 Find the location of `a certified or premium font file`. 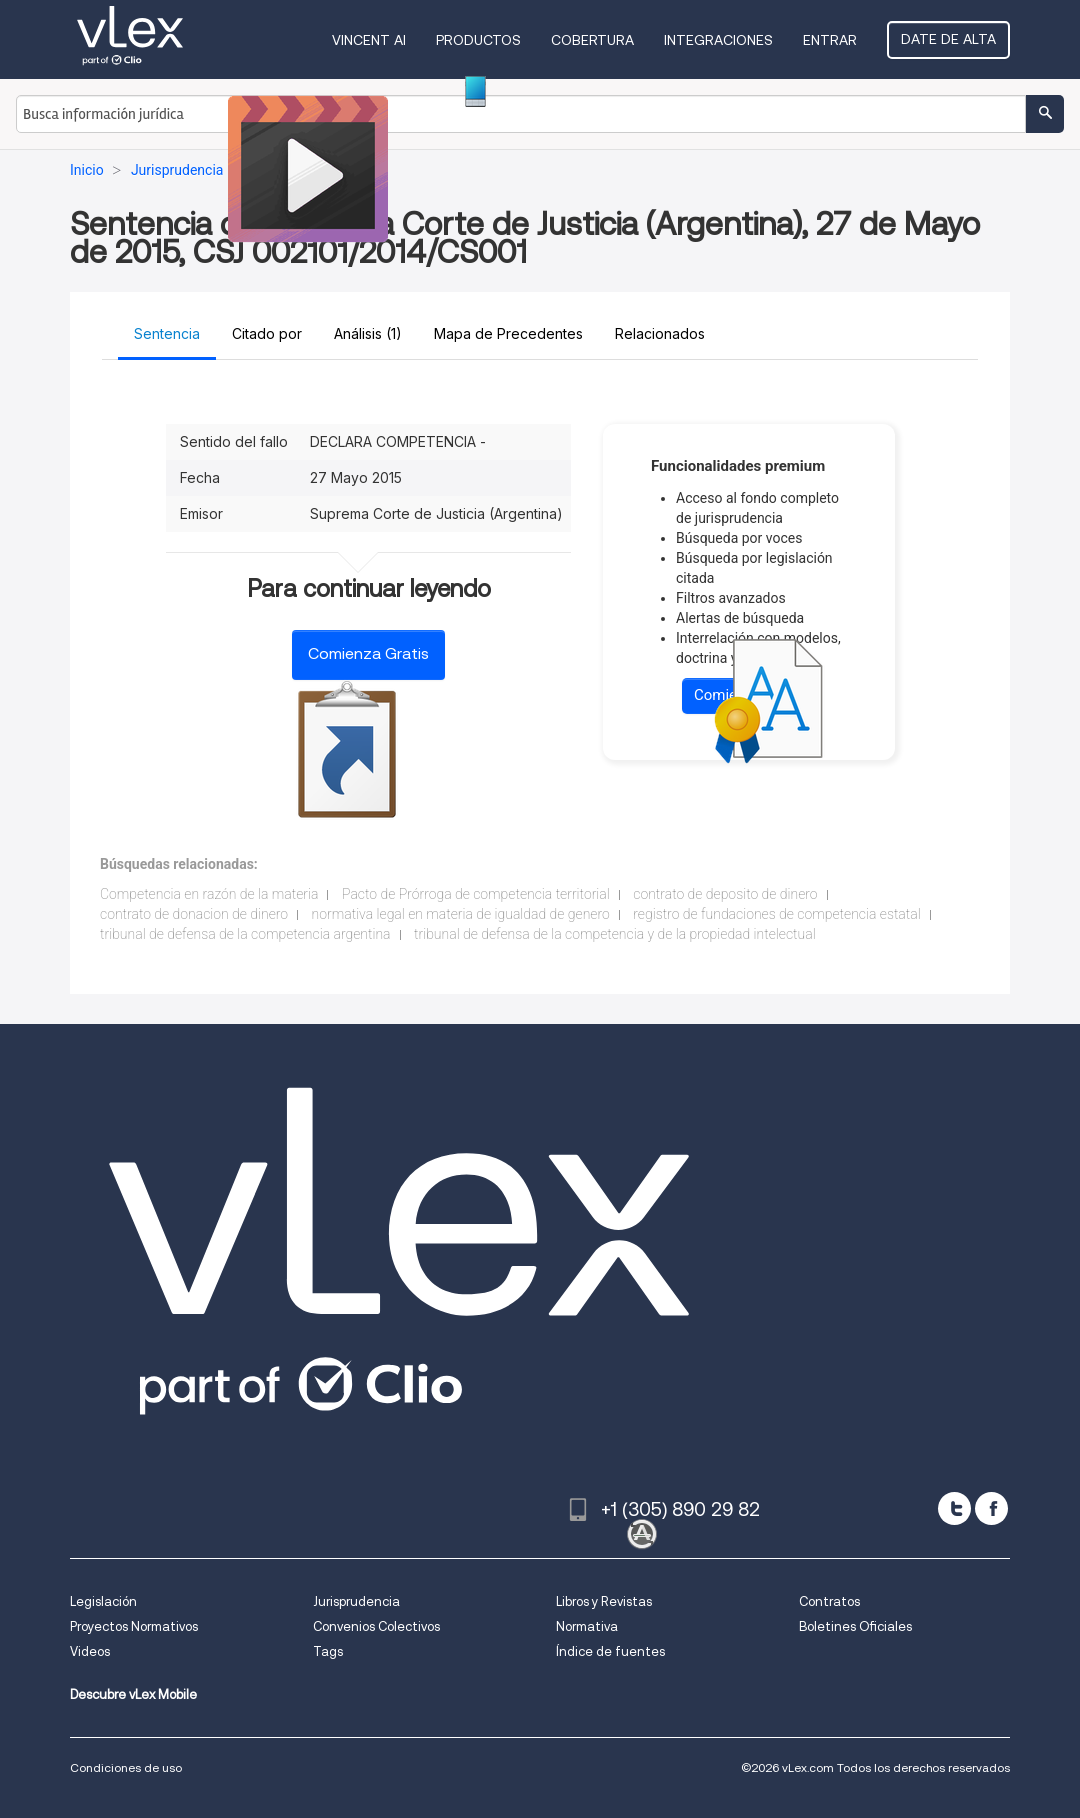

a certified or premium font file is located at coordinates (777, 698).